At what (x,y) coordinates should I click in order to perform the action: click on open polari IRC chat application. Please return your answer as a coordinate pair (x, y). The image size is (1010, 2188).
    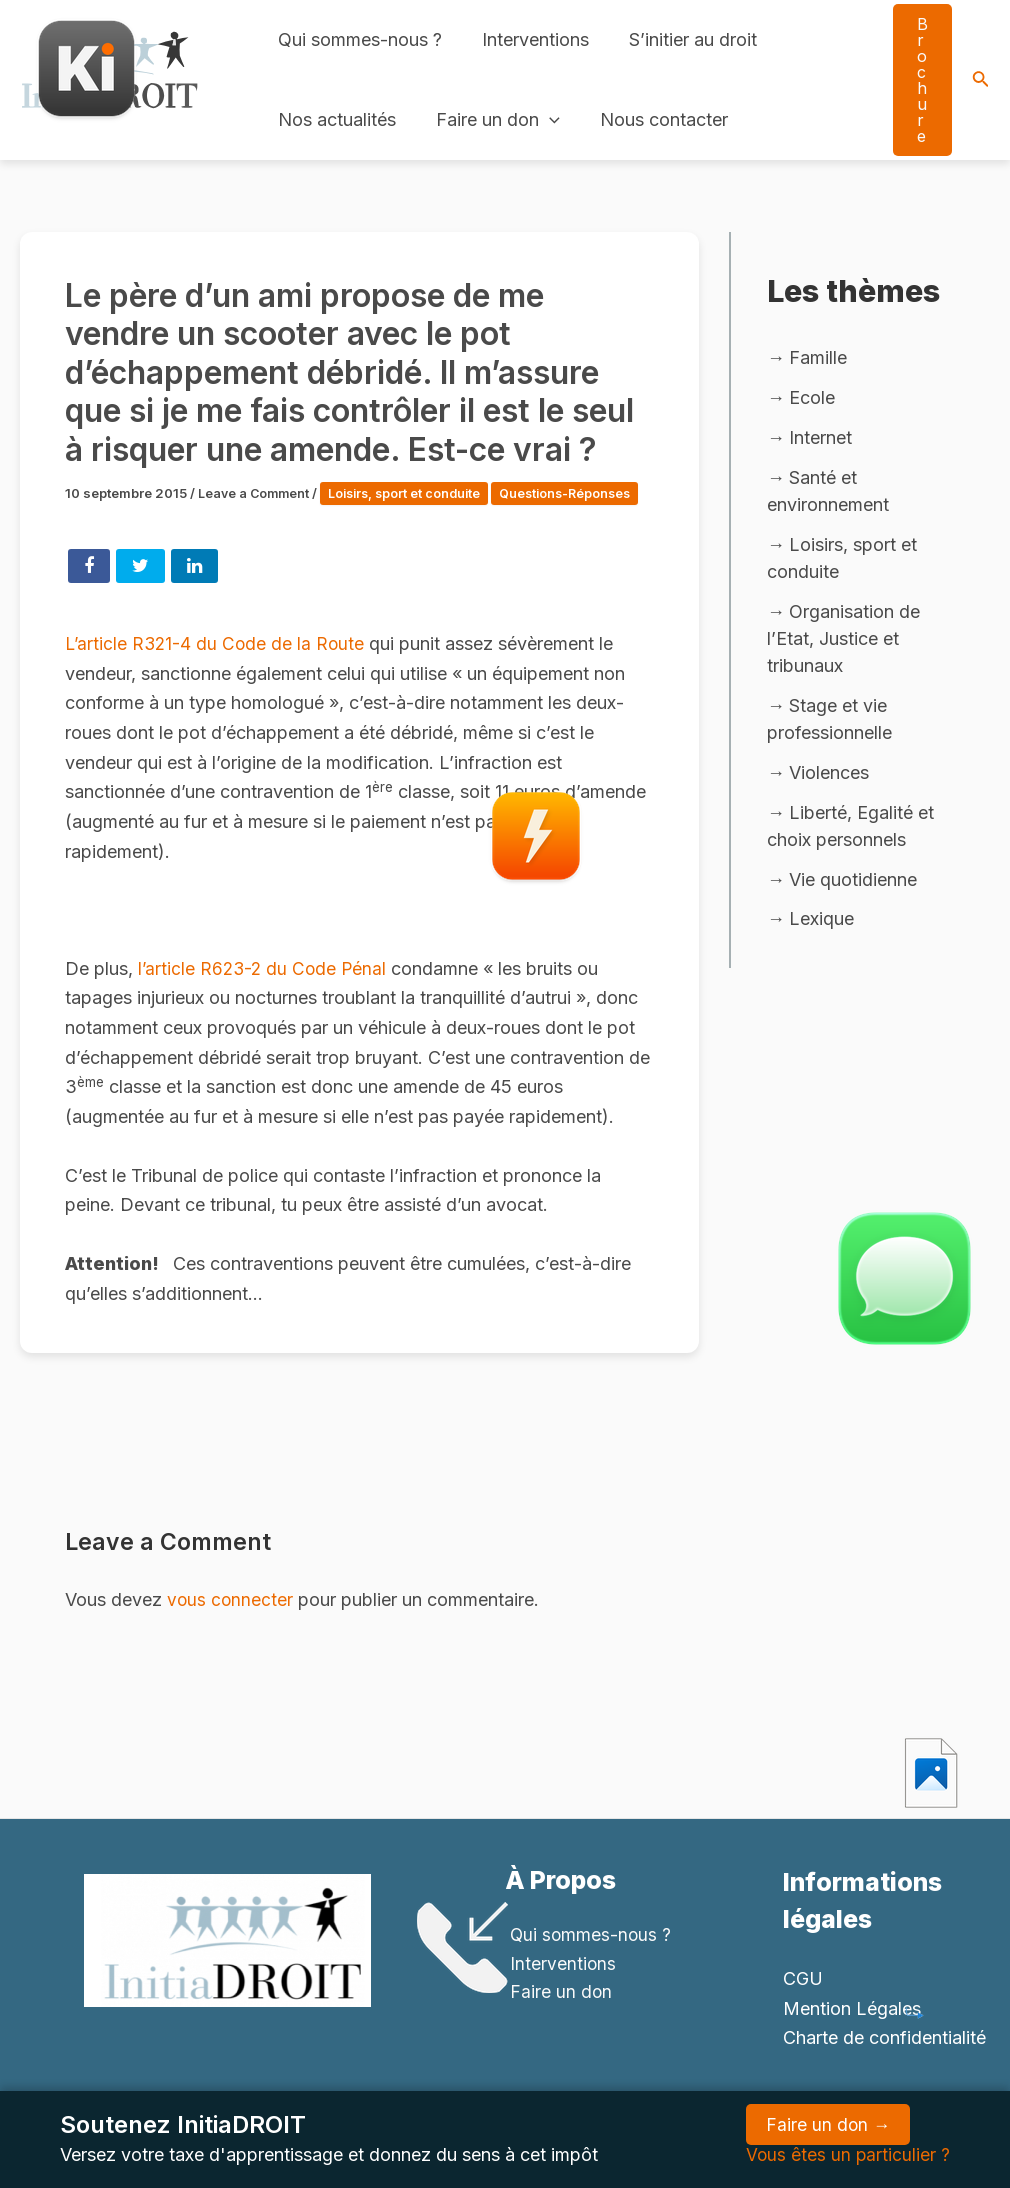
    Looking at the image, I should click on (904, 1278).